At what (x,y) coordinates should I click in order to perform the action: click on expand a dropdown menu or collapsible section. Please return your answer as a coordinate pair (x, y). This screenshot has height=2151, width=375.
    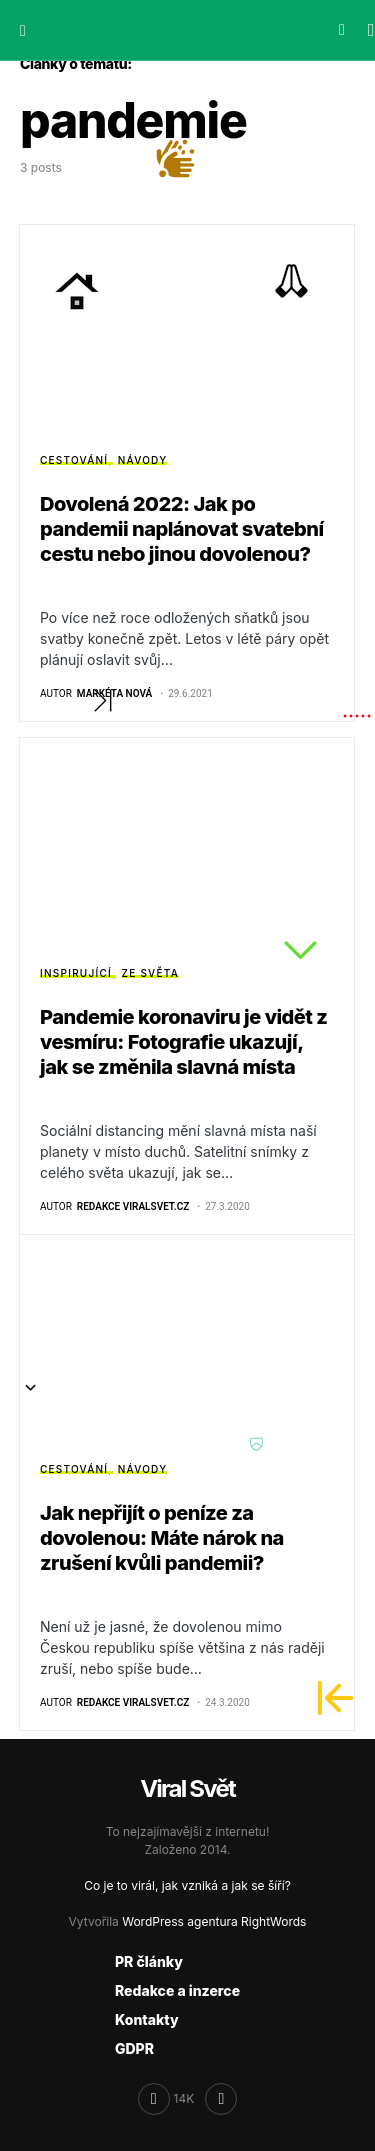
    Looking at the image, I should click on (300, 950).